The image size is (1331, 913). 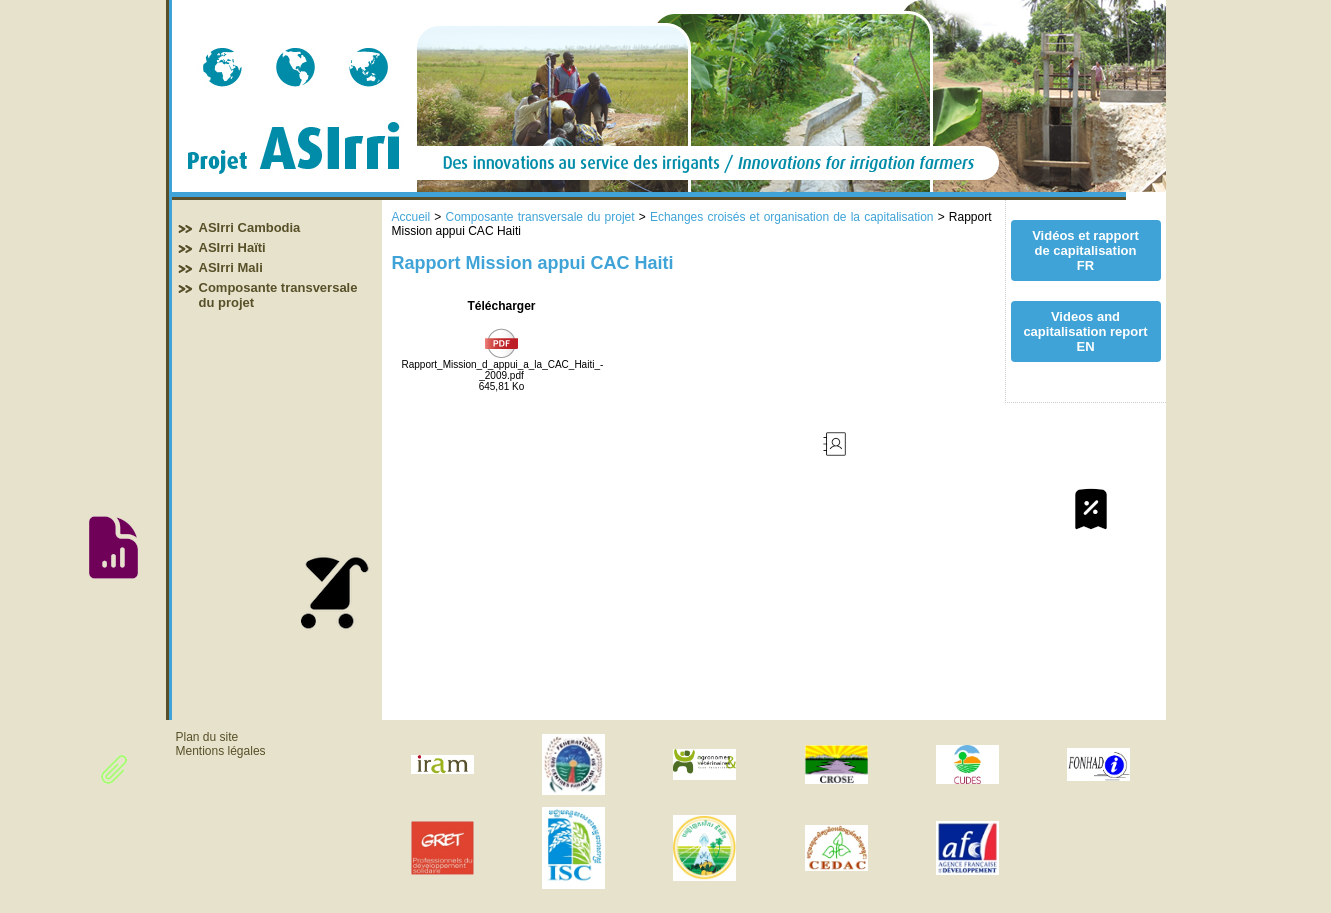 What do you see at coordinates (835, 444) in the screenshot?
I see `open your contacts or address book` at bounding box center [835, 444].